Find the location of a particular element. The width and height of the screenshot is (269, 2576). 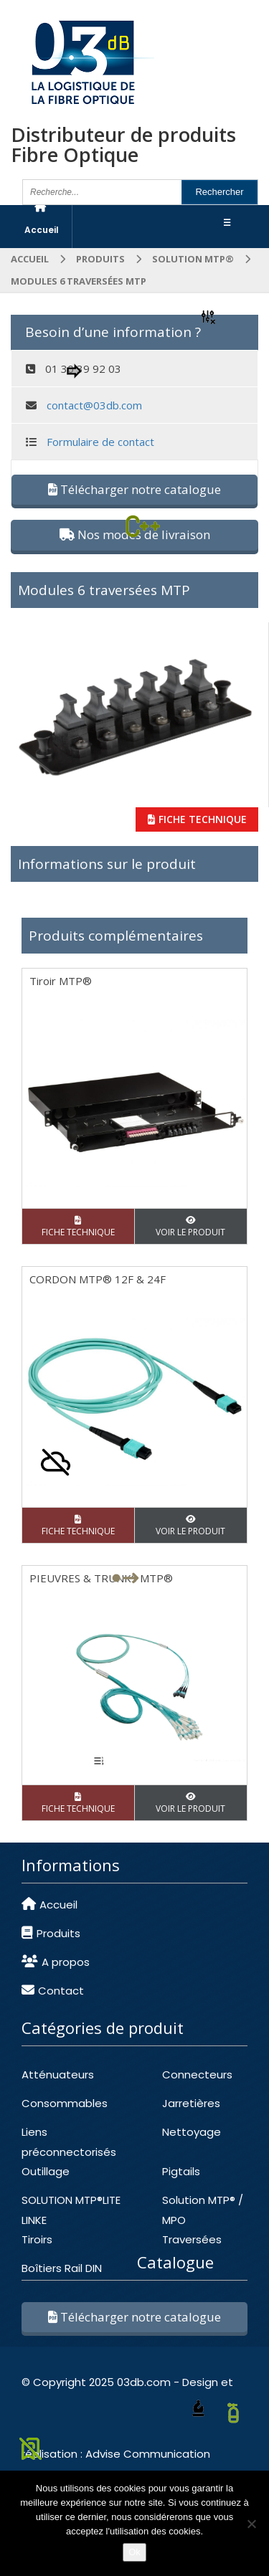

access scuba diving equipment or gear is located at coordinates (233, 2413).